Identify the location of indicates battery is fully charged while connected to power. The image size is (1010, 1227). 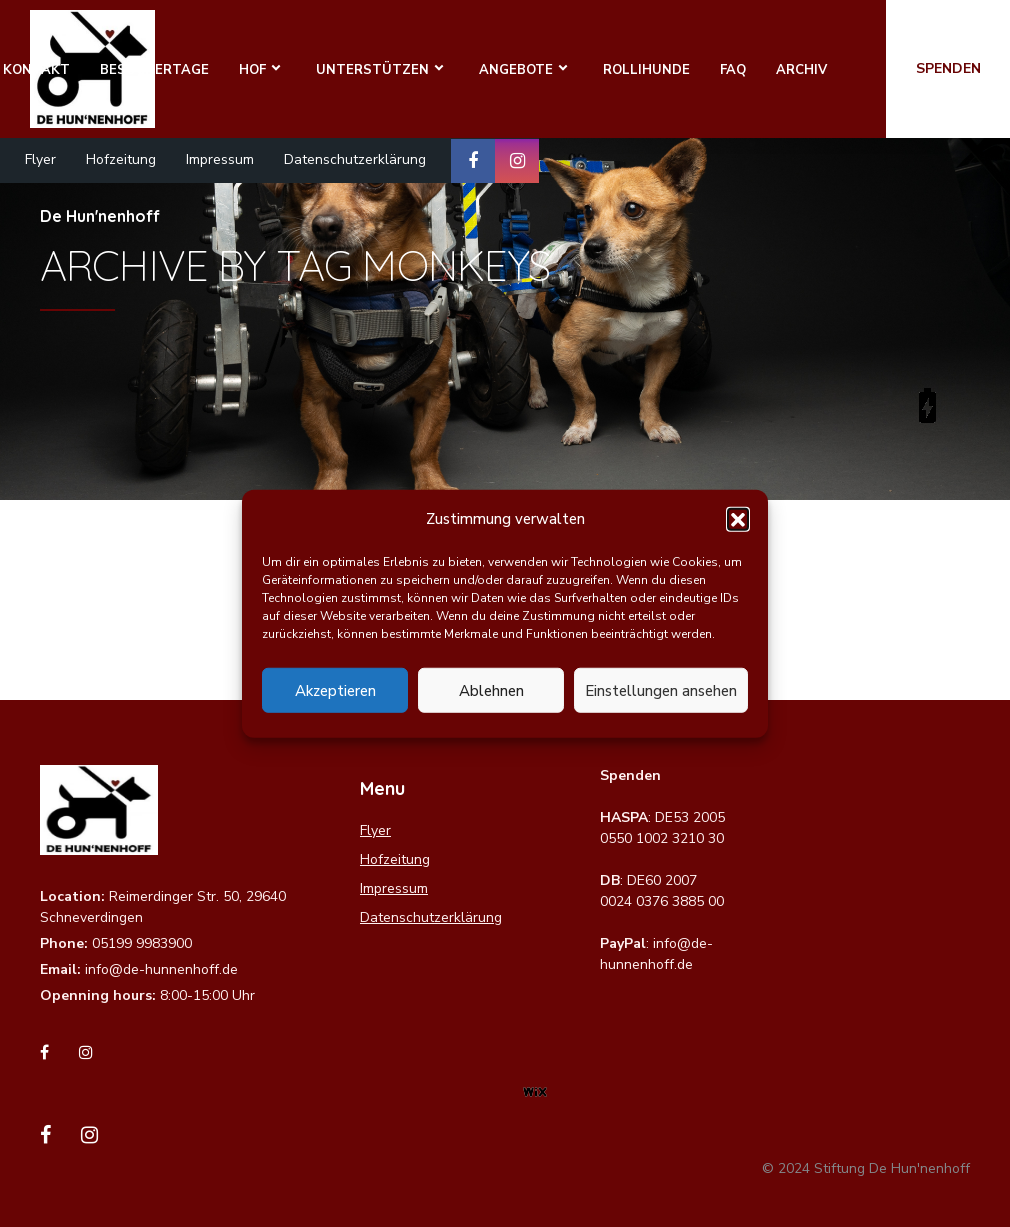
(927, 405).